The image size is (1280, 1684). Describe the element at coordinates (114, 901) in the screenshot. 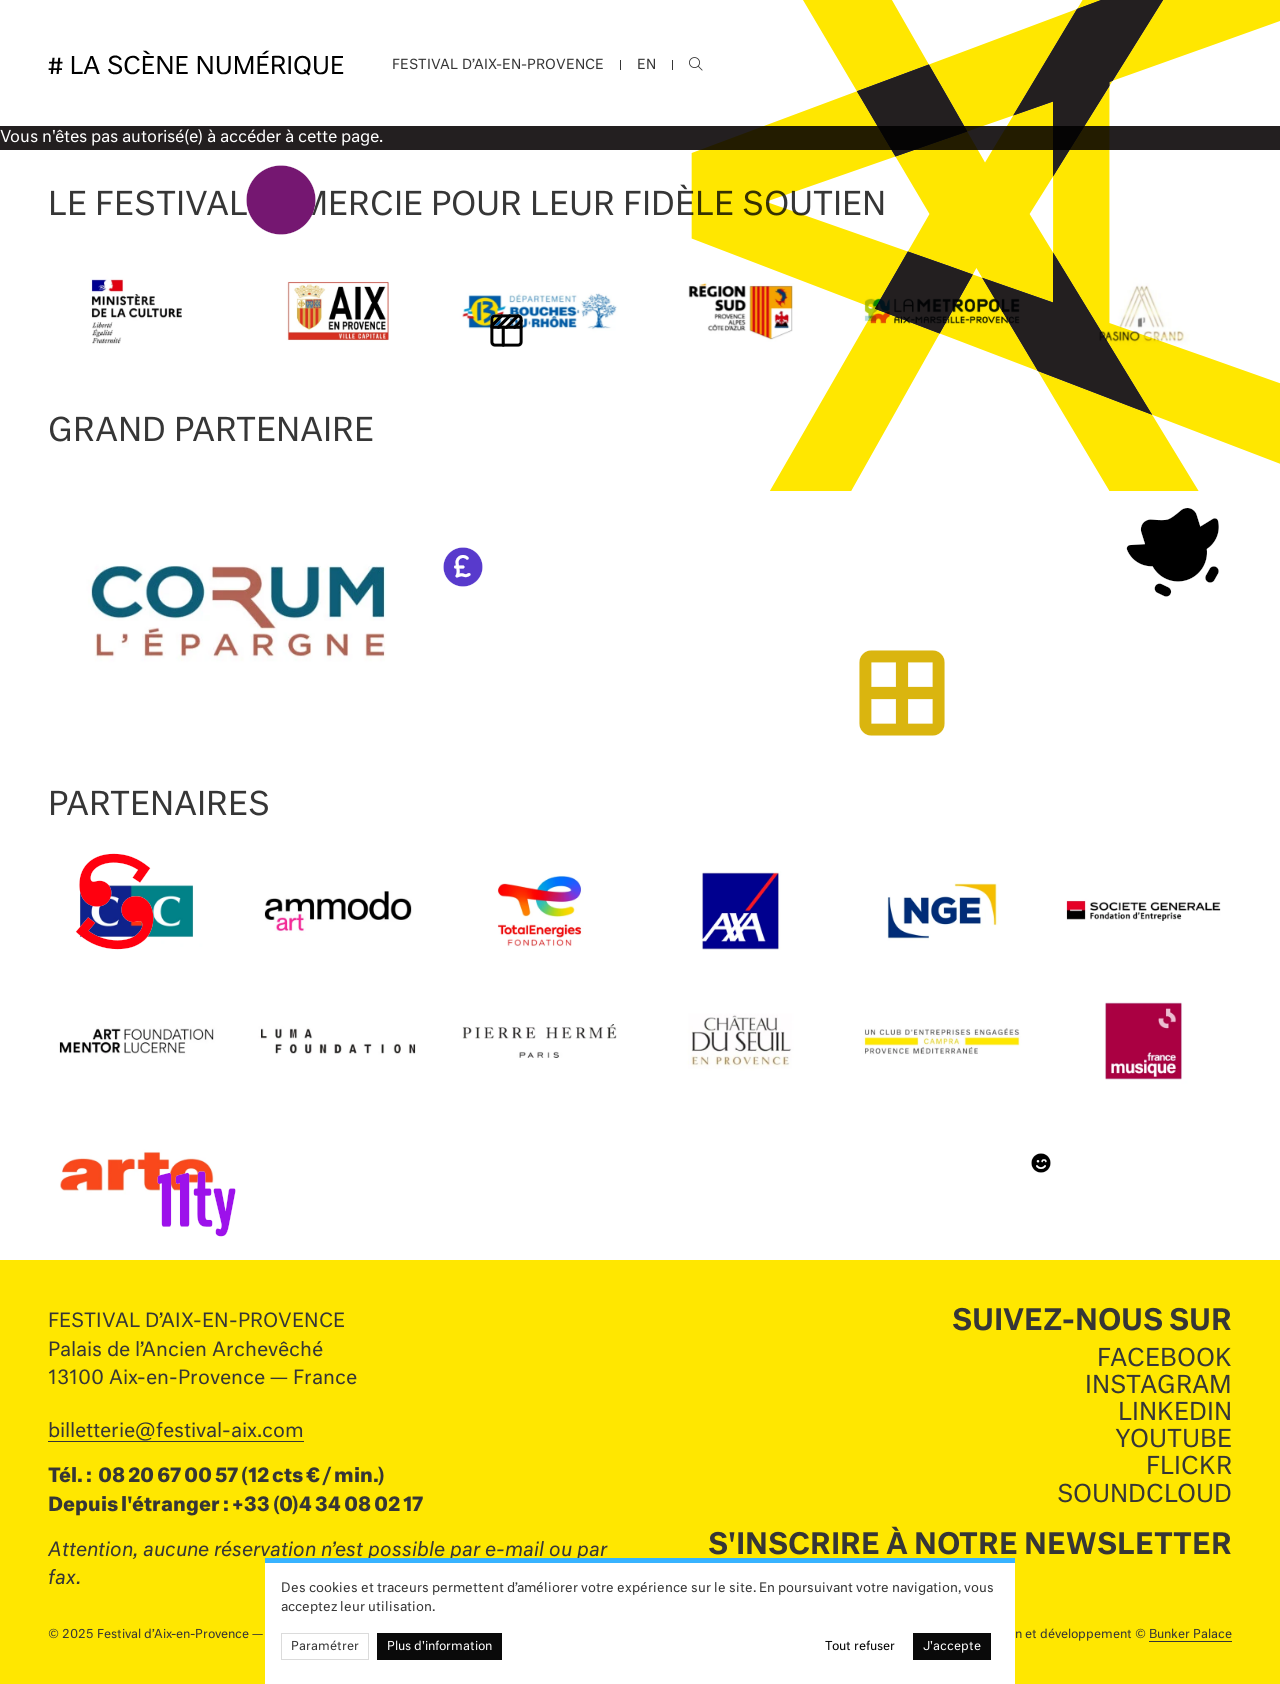

I see `open Scribd app` at that location.